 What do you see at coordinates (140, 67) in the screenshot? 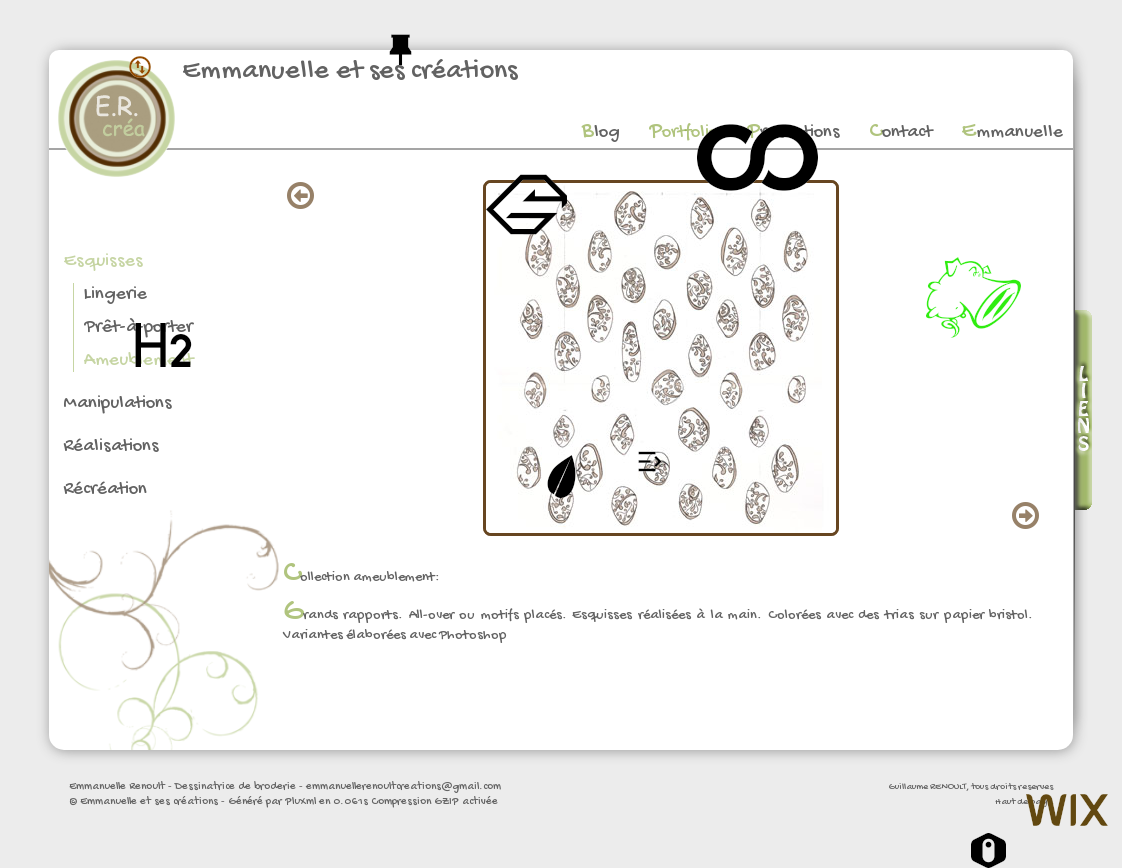
I see `swap or exchange currency` at bounding box center [140, 67].